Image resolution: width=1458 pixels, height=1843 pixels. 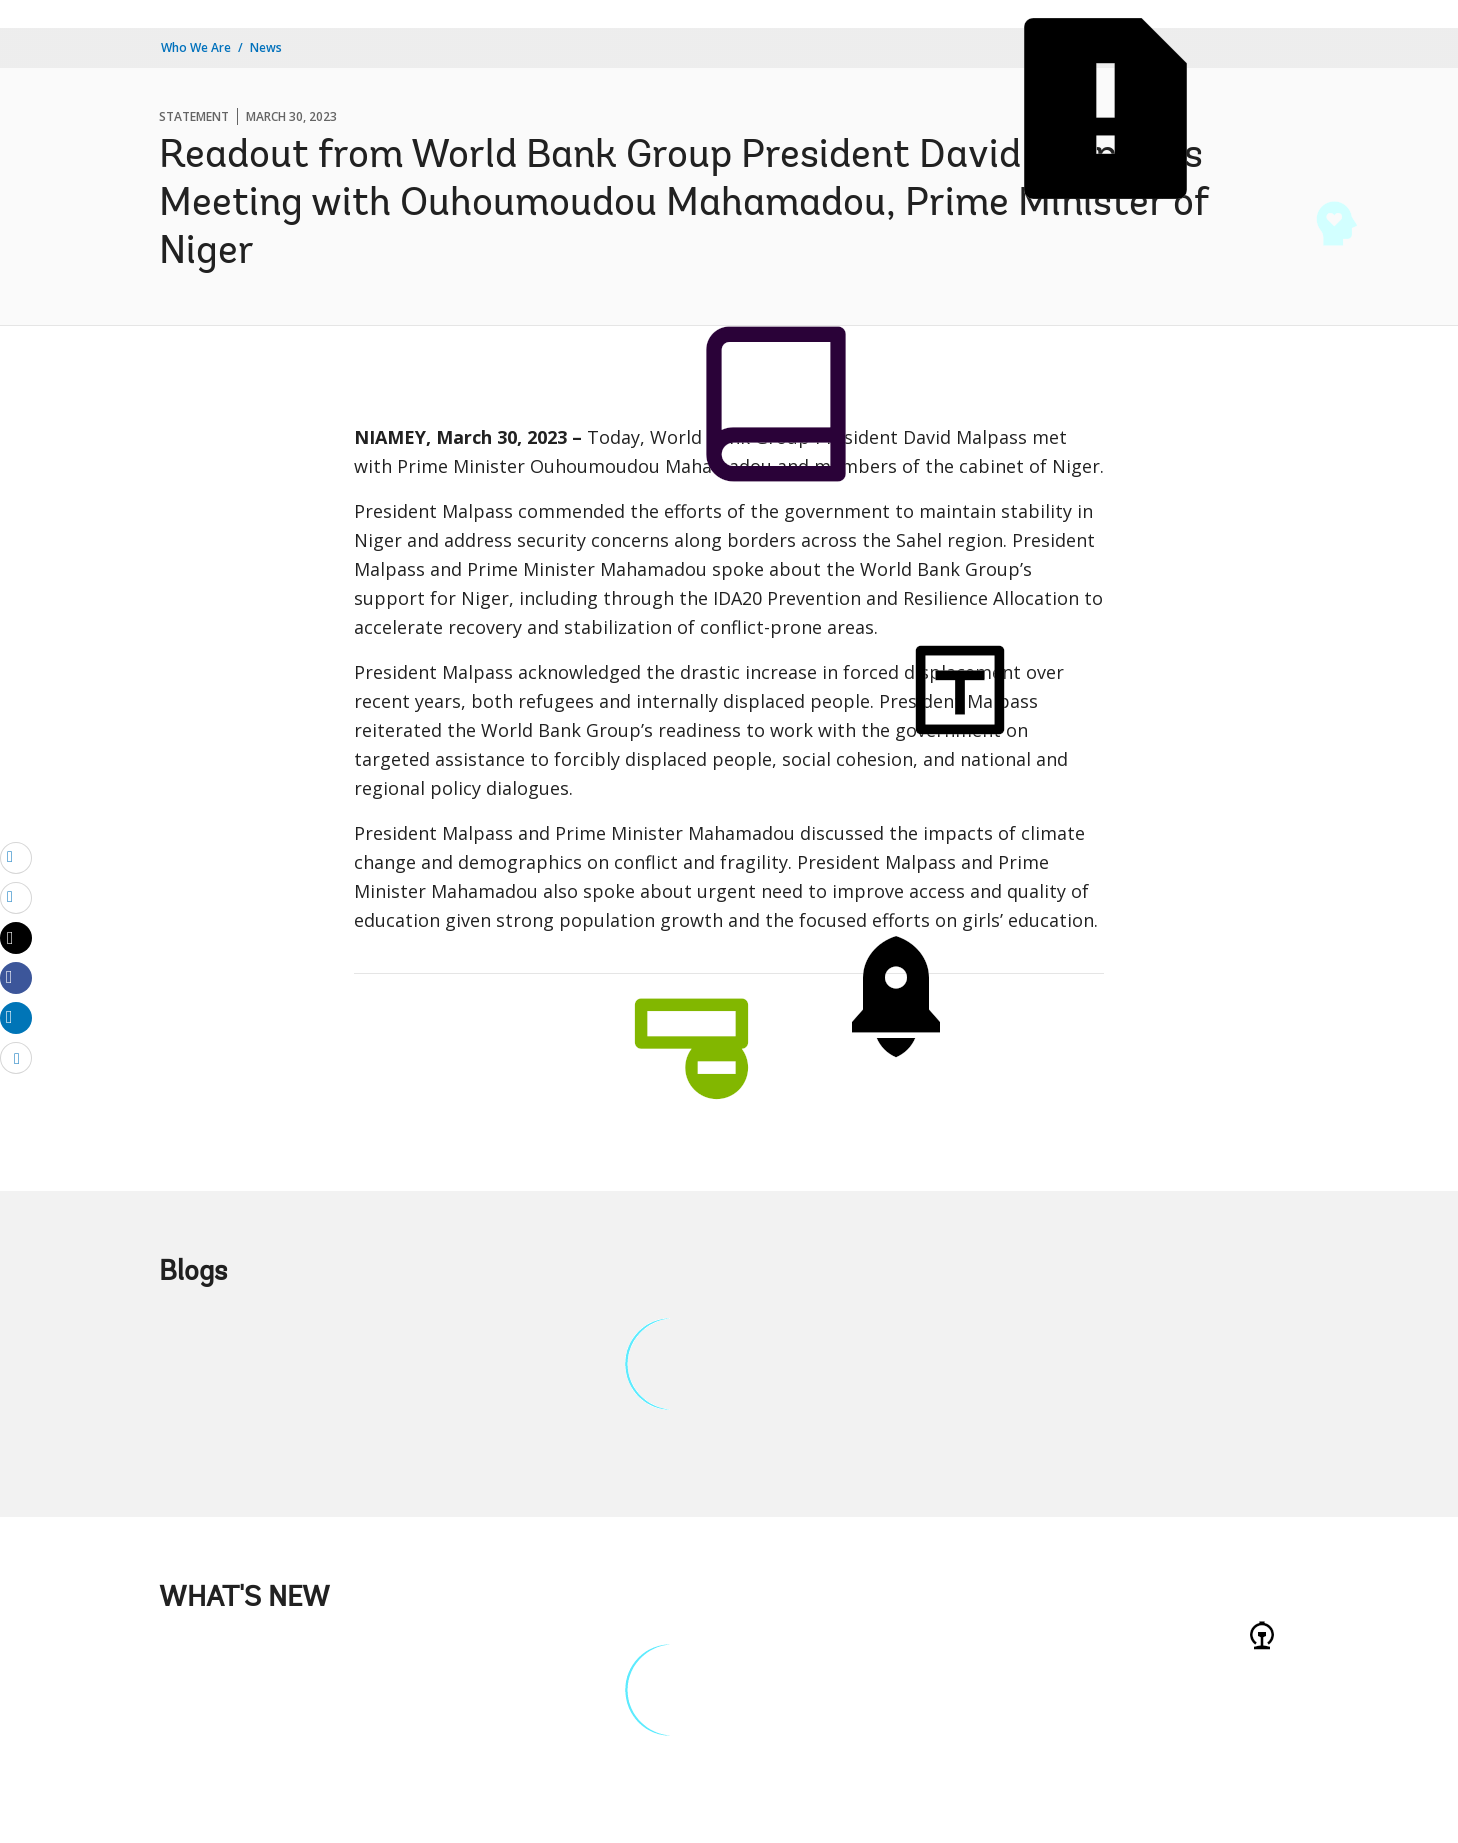 I want to click on insert a text box element, so click(x=960, y=690).